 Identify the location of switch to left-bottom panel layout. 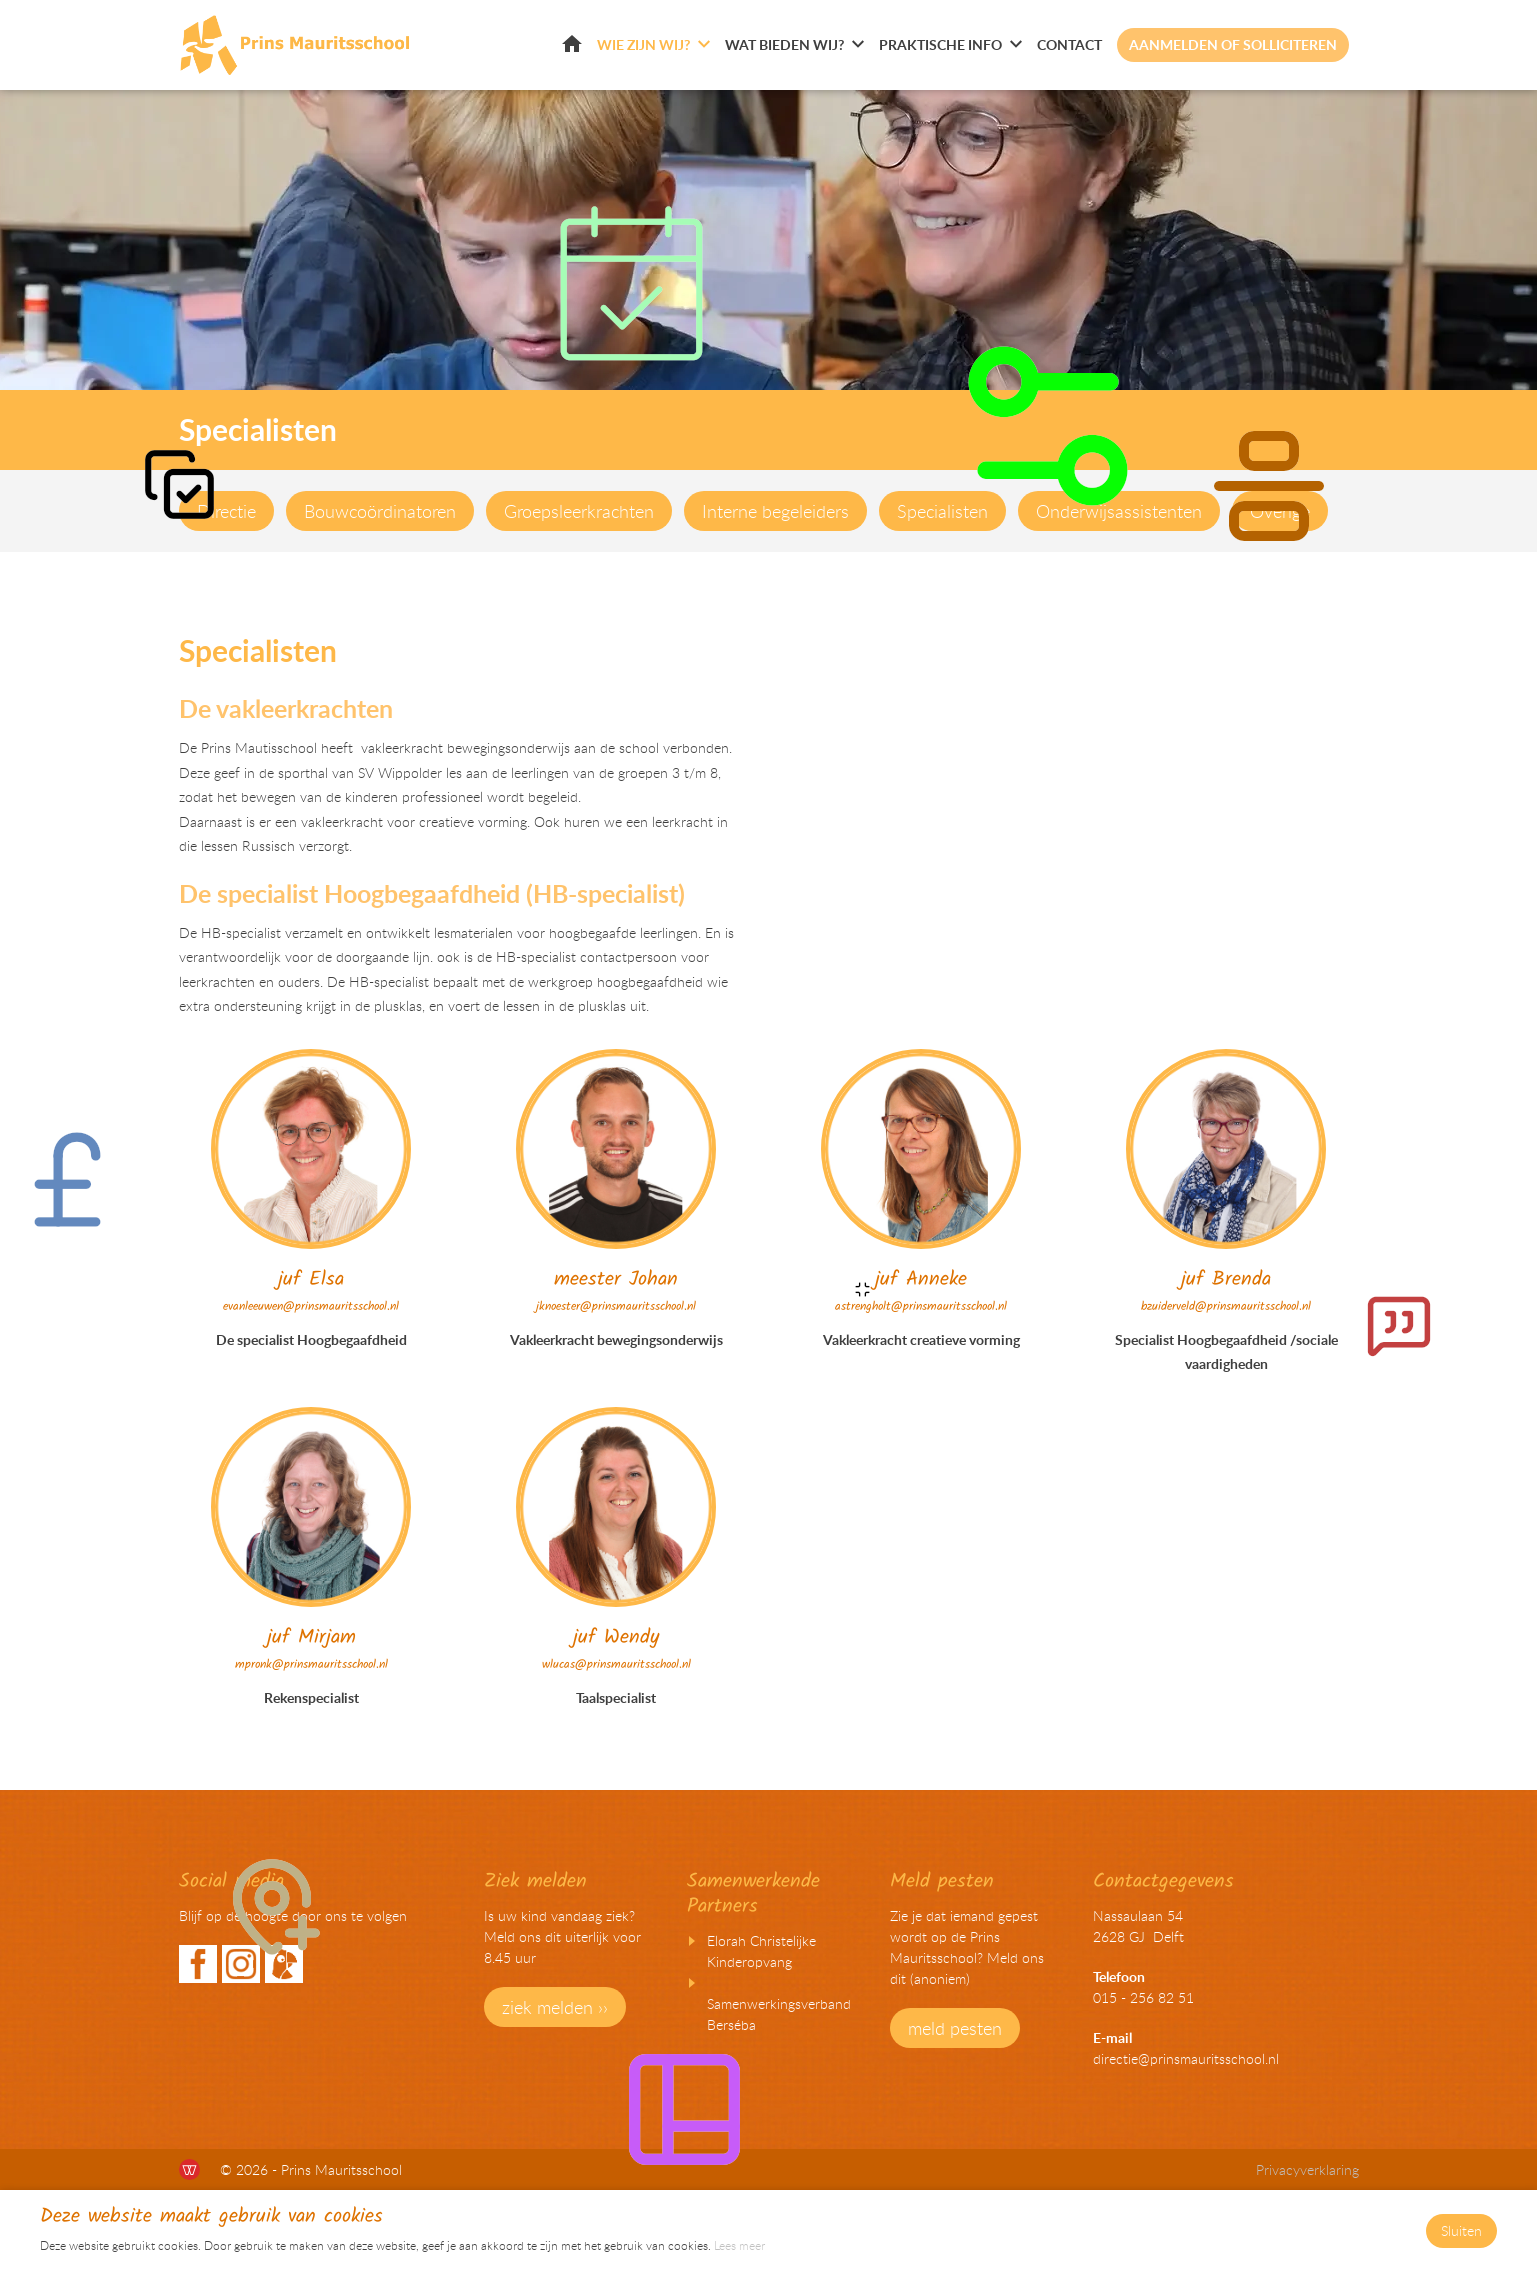
(684, 2109).